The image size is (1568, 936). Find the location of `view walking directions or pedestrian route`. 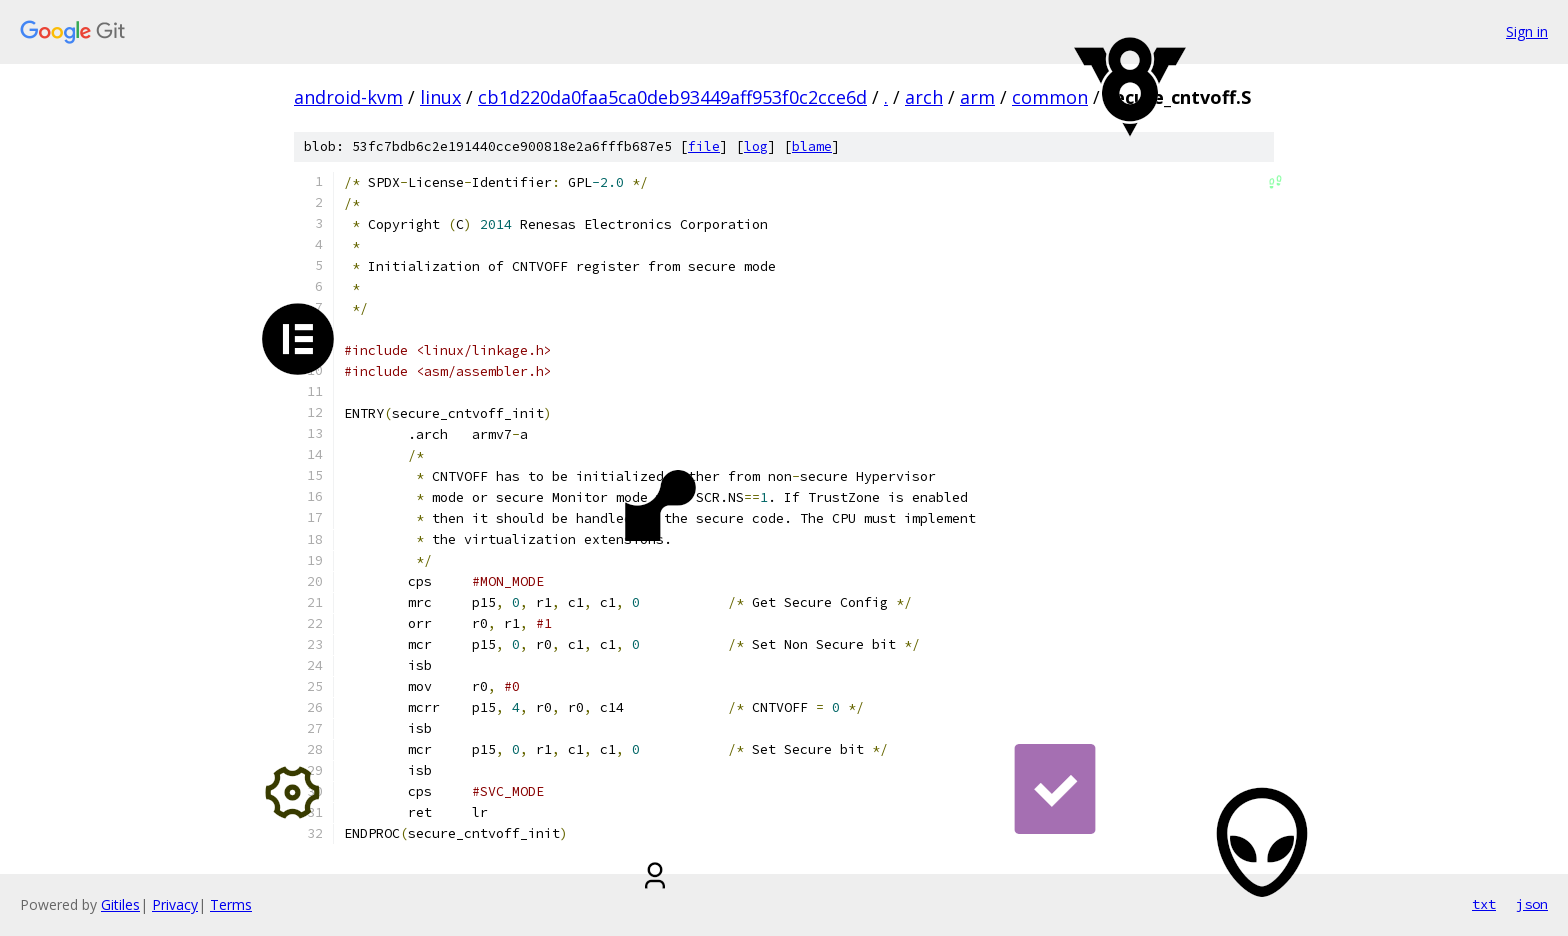

view walking directions or pedestrian route is located at coordinates (1275, 182).